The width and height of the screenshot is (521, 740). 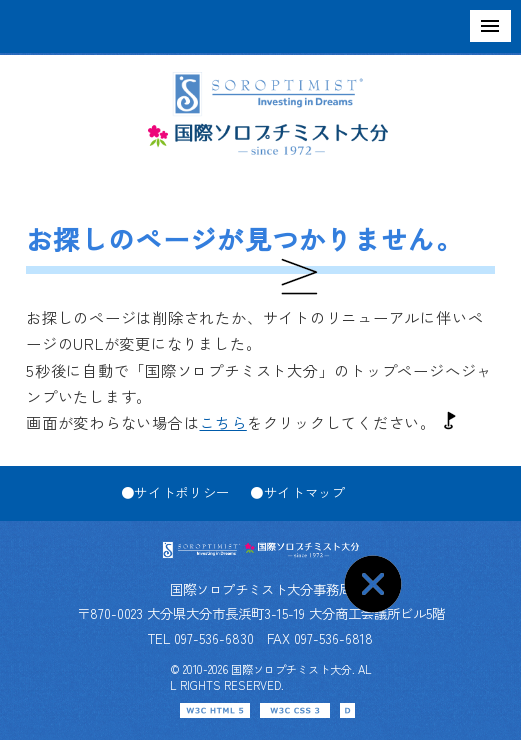 What do you see at coordinates (373, 584) in the screenshot?
I see `close or dismiss a modal or dialog` at bounding box center [373, 584].